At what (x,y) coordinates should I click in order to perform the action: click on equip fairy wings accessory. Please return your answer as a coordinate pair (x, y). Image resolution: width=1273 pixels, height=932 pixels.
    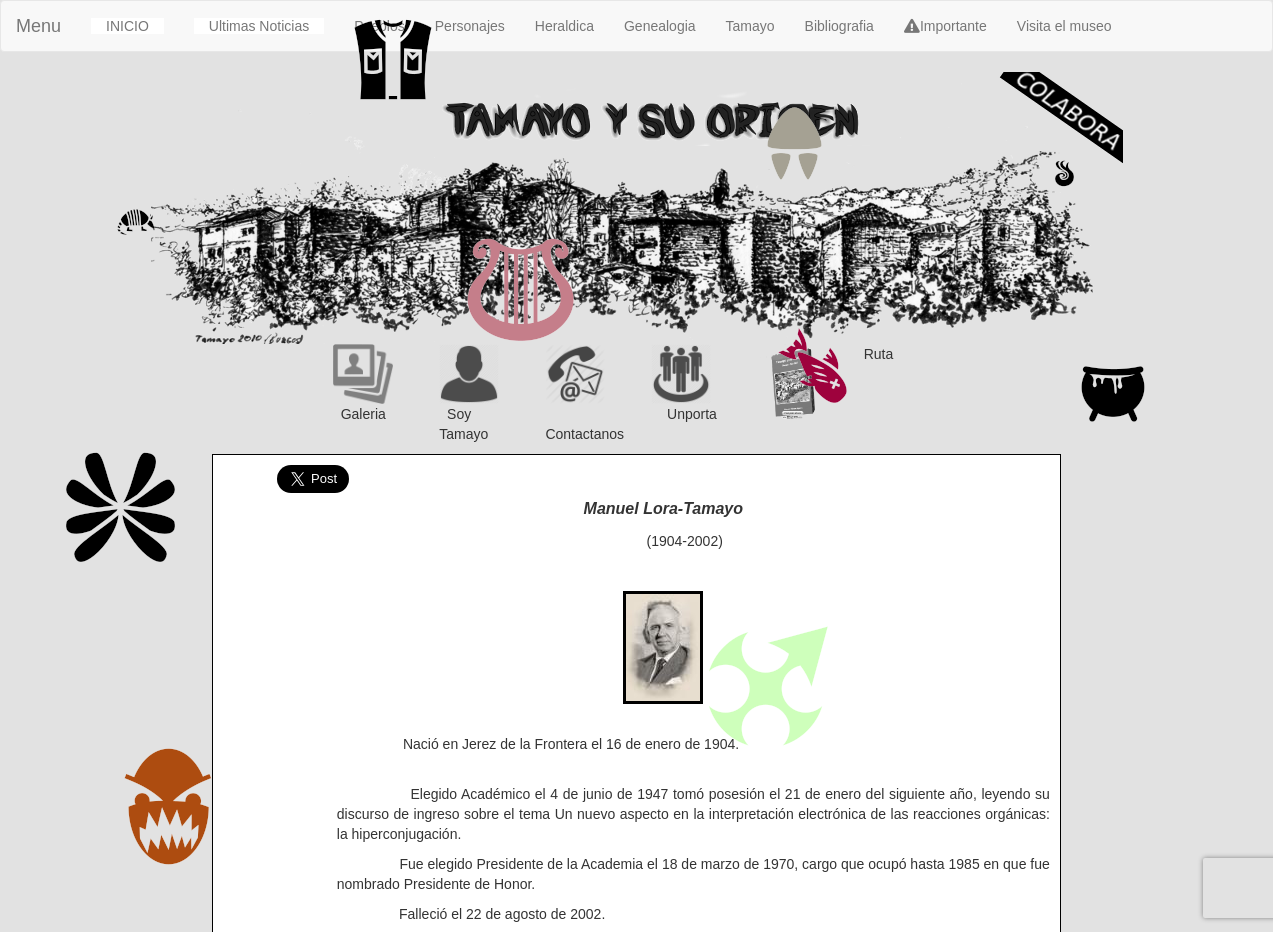
    Looking at the image, I should click on (120, 506).